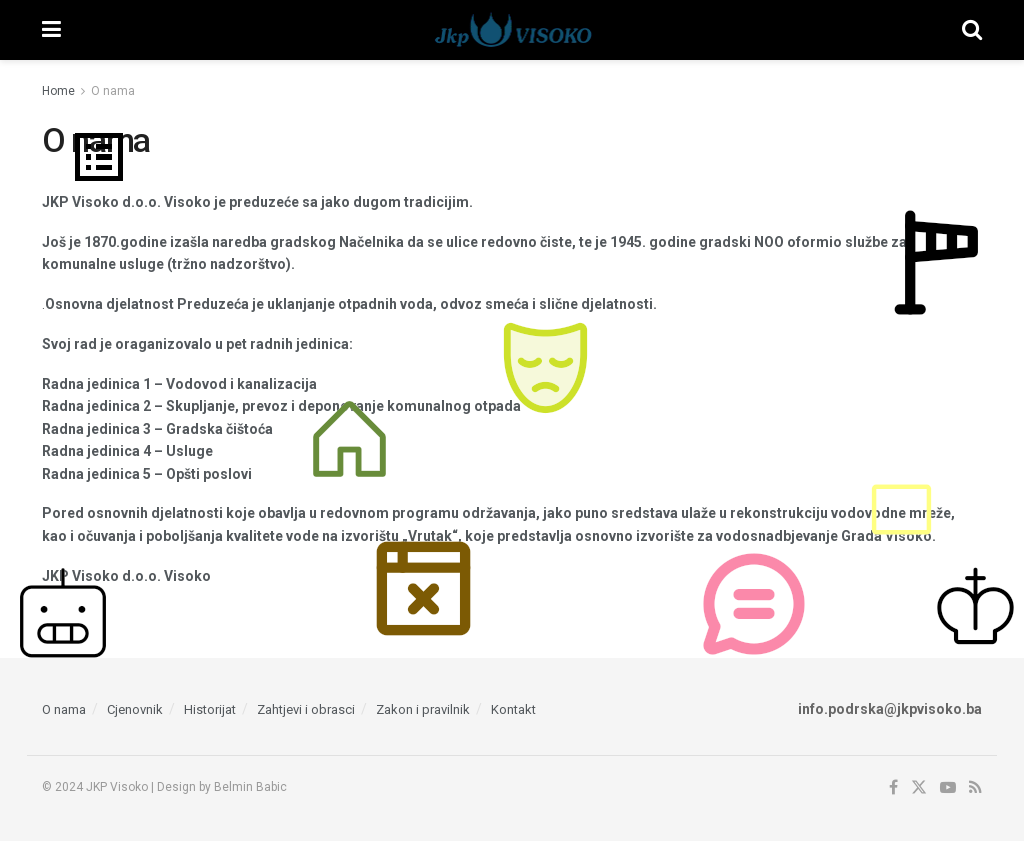 This screenshot has width=1024, height=841. I want to click on represents a container or frame element, so click(901, 509).